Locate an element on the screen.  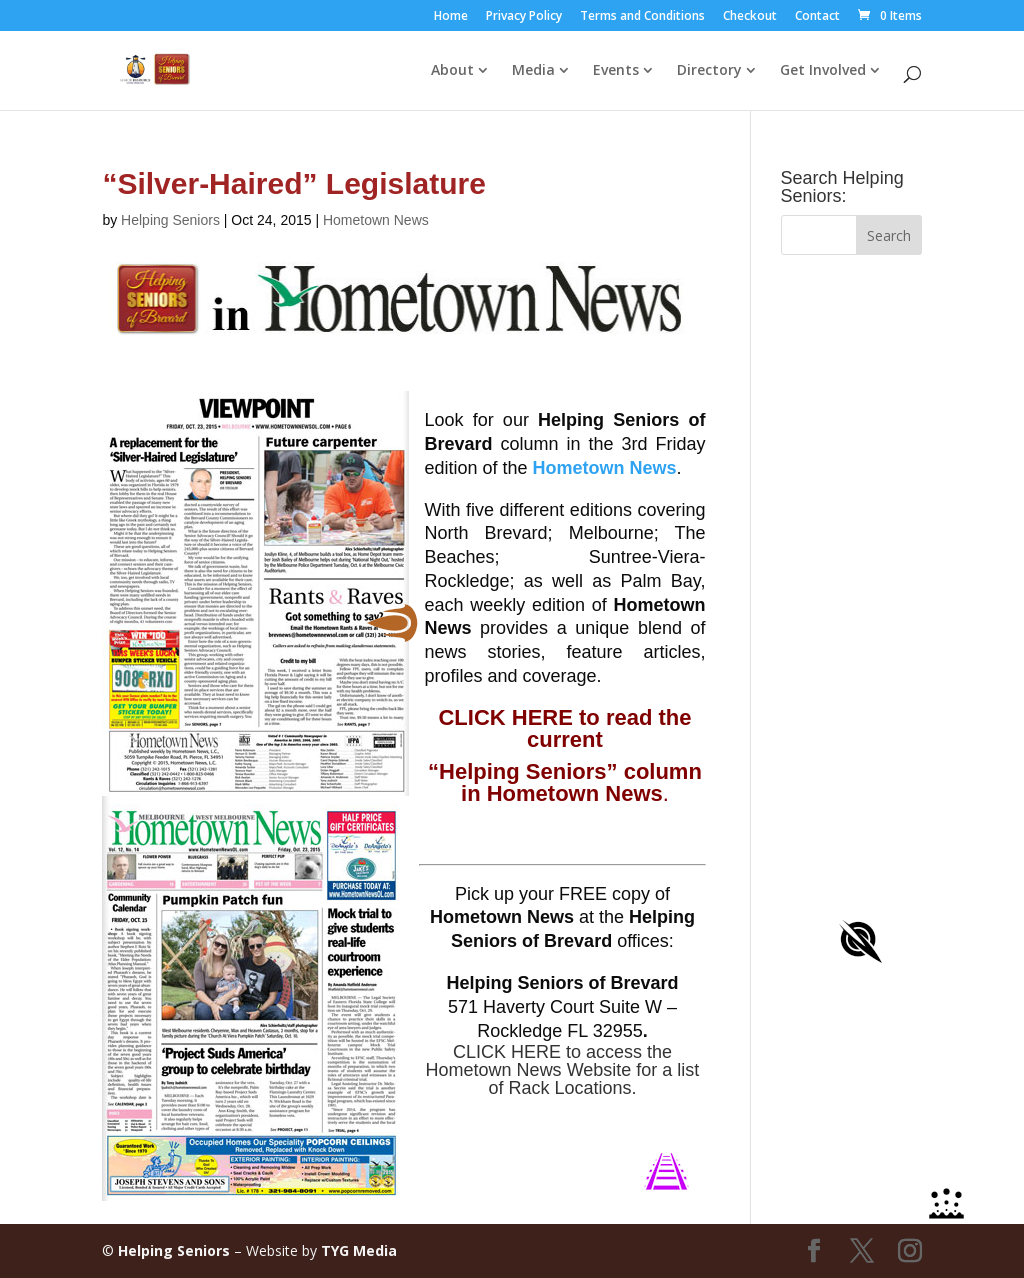
indicates a successful hit or target achieved is located at coordinates (860, 941).